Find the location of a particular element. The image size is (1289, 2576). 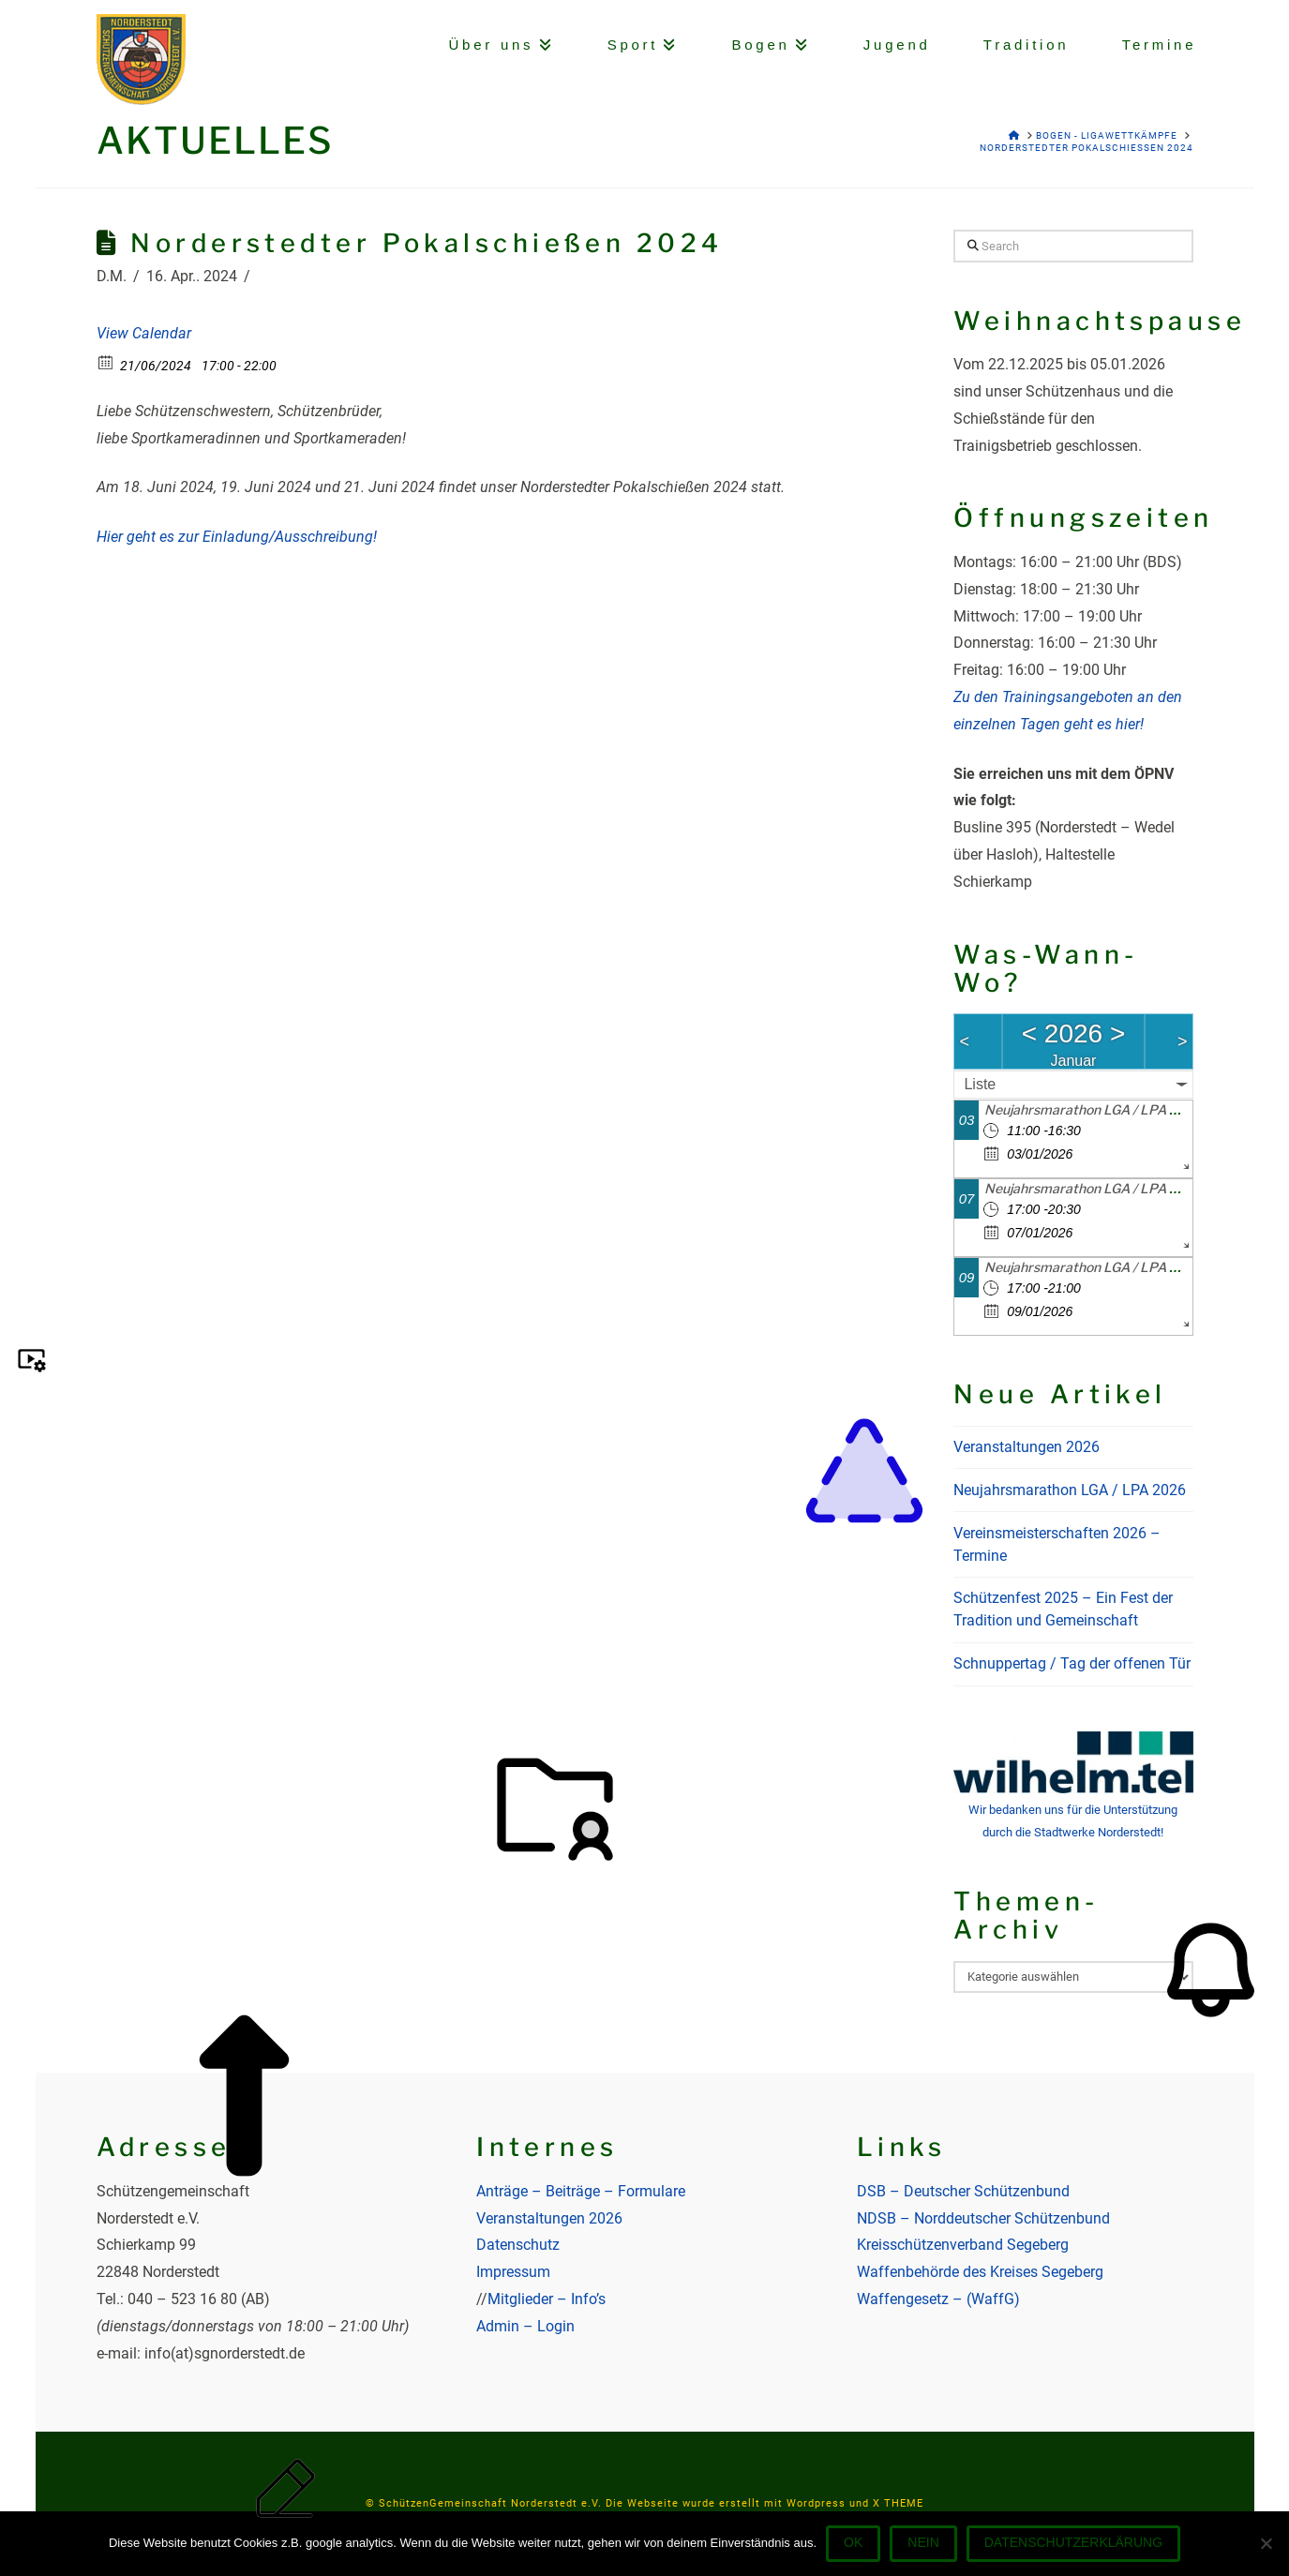

view notifications is located at coordinates (1210, 1969).